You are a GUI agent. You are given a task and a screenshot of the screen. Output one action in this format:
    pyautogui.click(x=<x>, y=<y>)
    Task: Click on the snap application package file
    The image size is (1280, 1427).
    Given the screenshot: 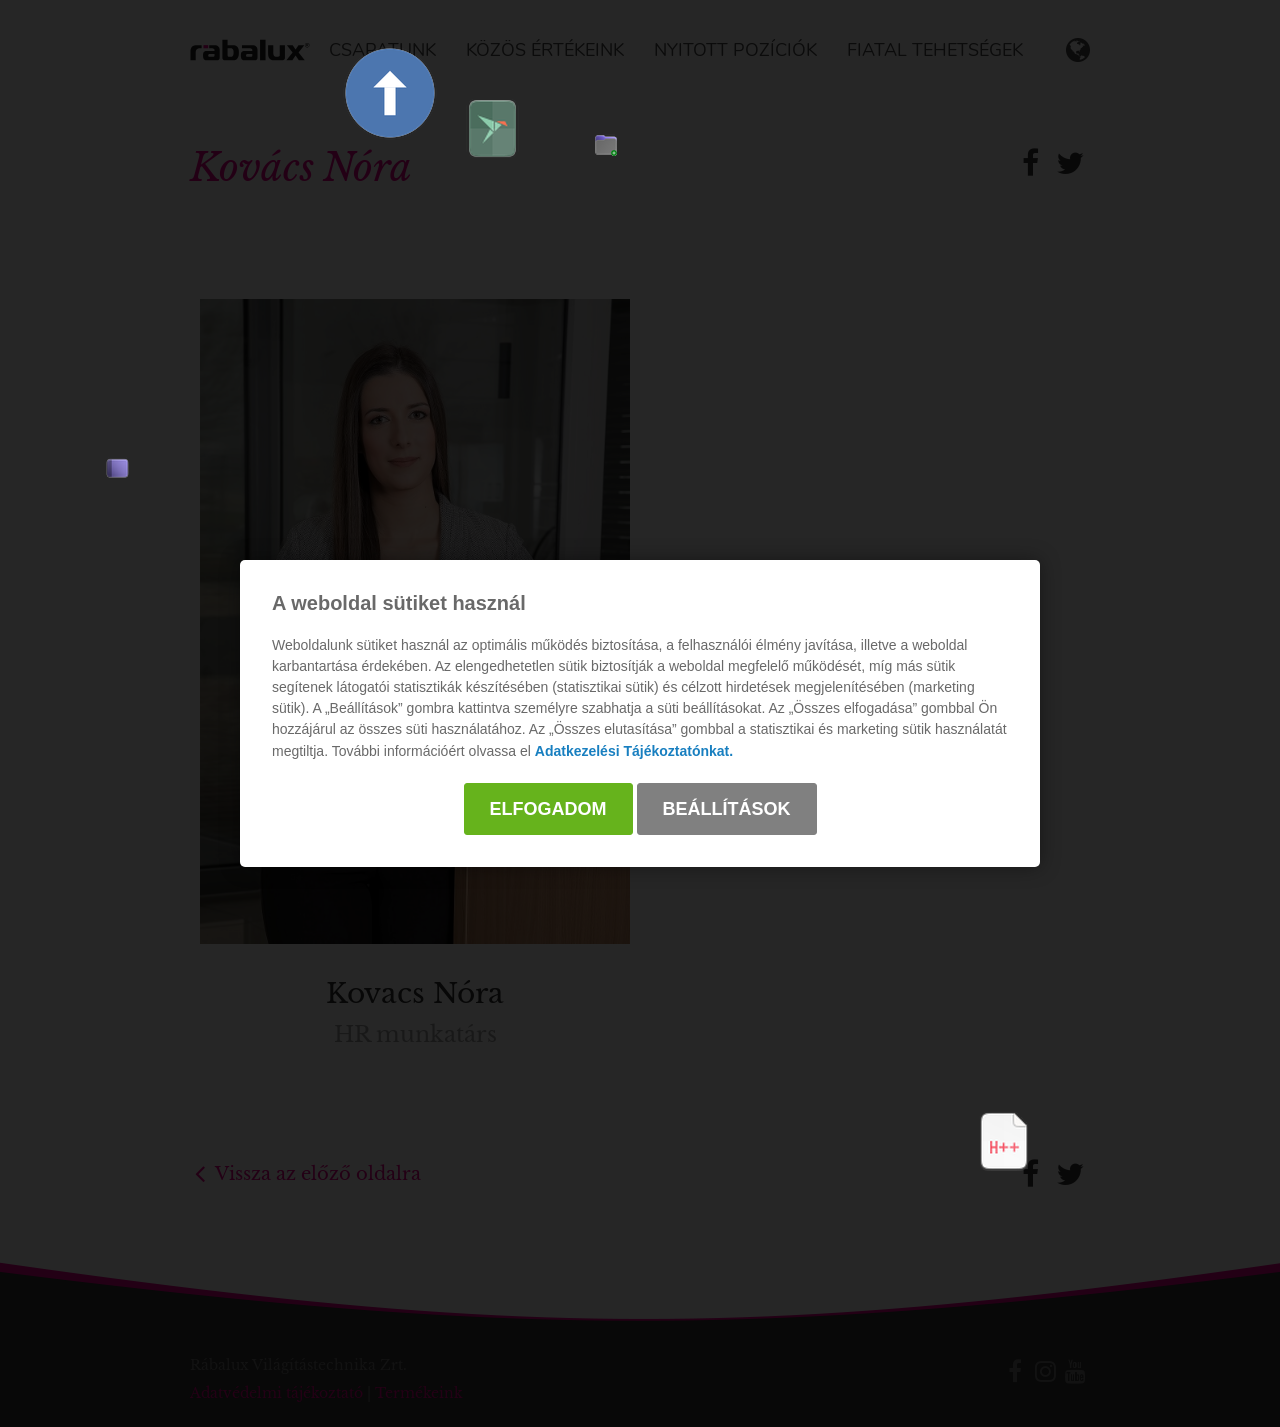 What is the action you would take?
    pyautogui.click(x=492, y=128)
    